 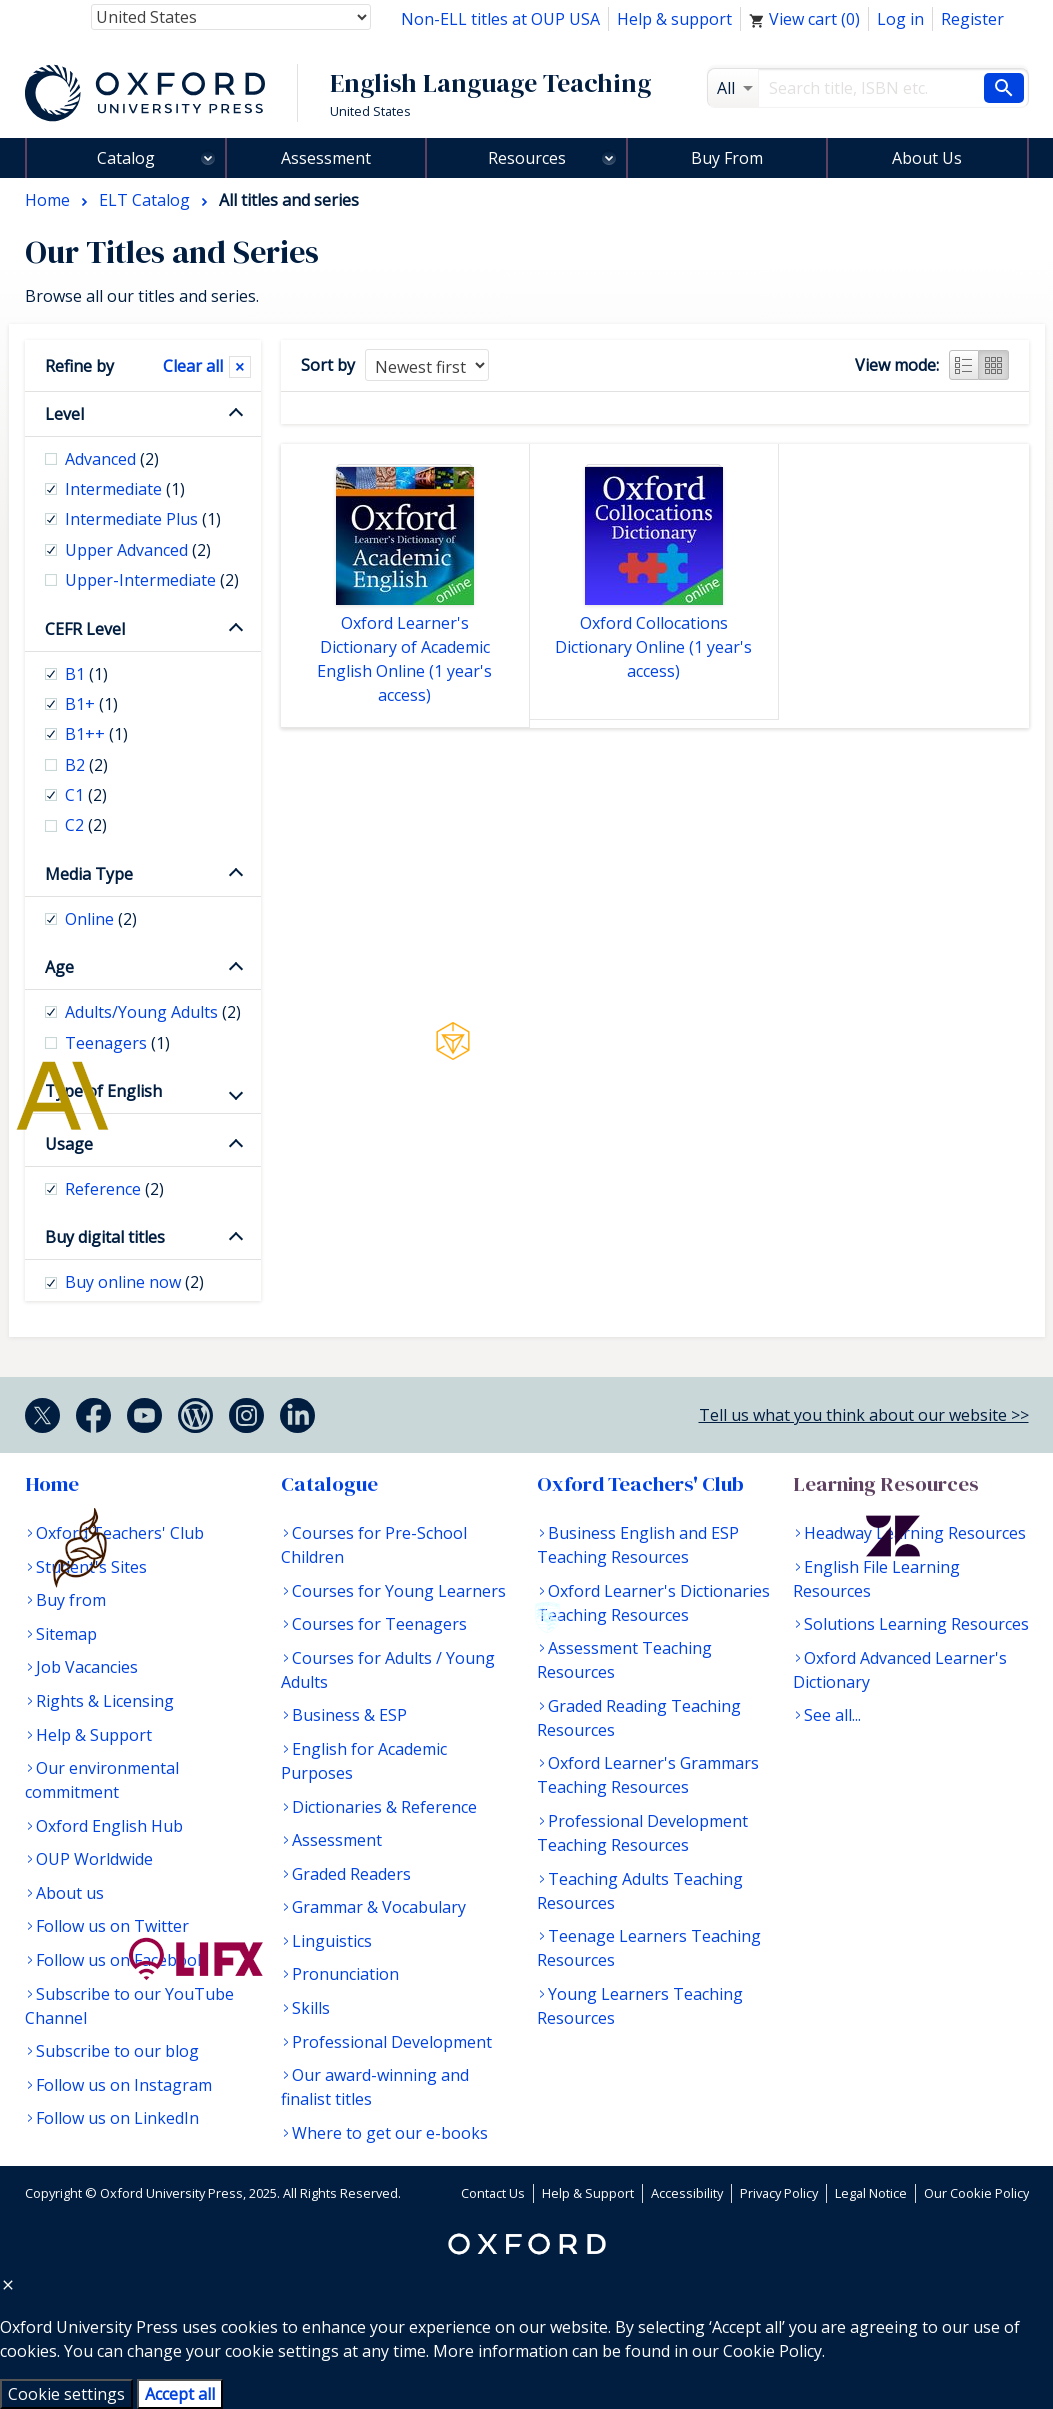 I want to click on open the LIFX smart lighting app, so click(x=196, y=1959).